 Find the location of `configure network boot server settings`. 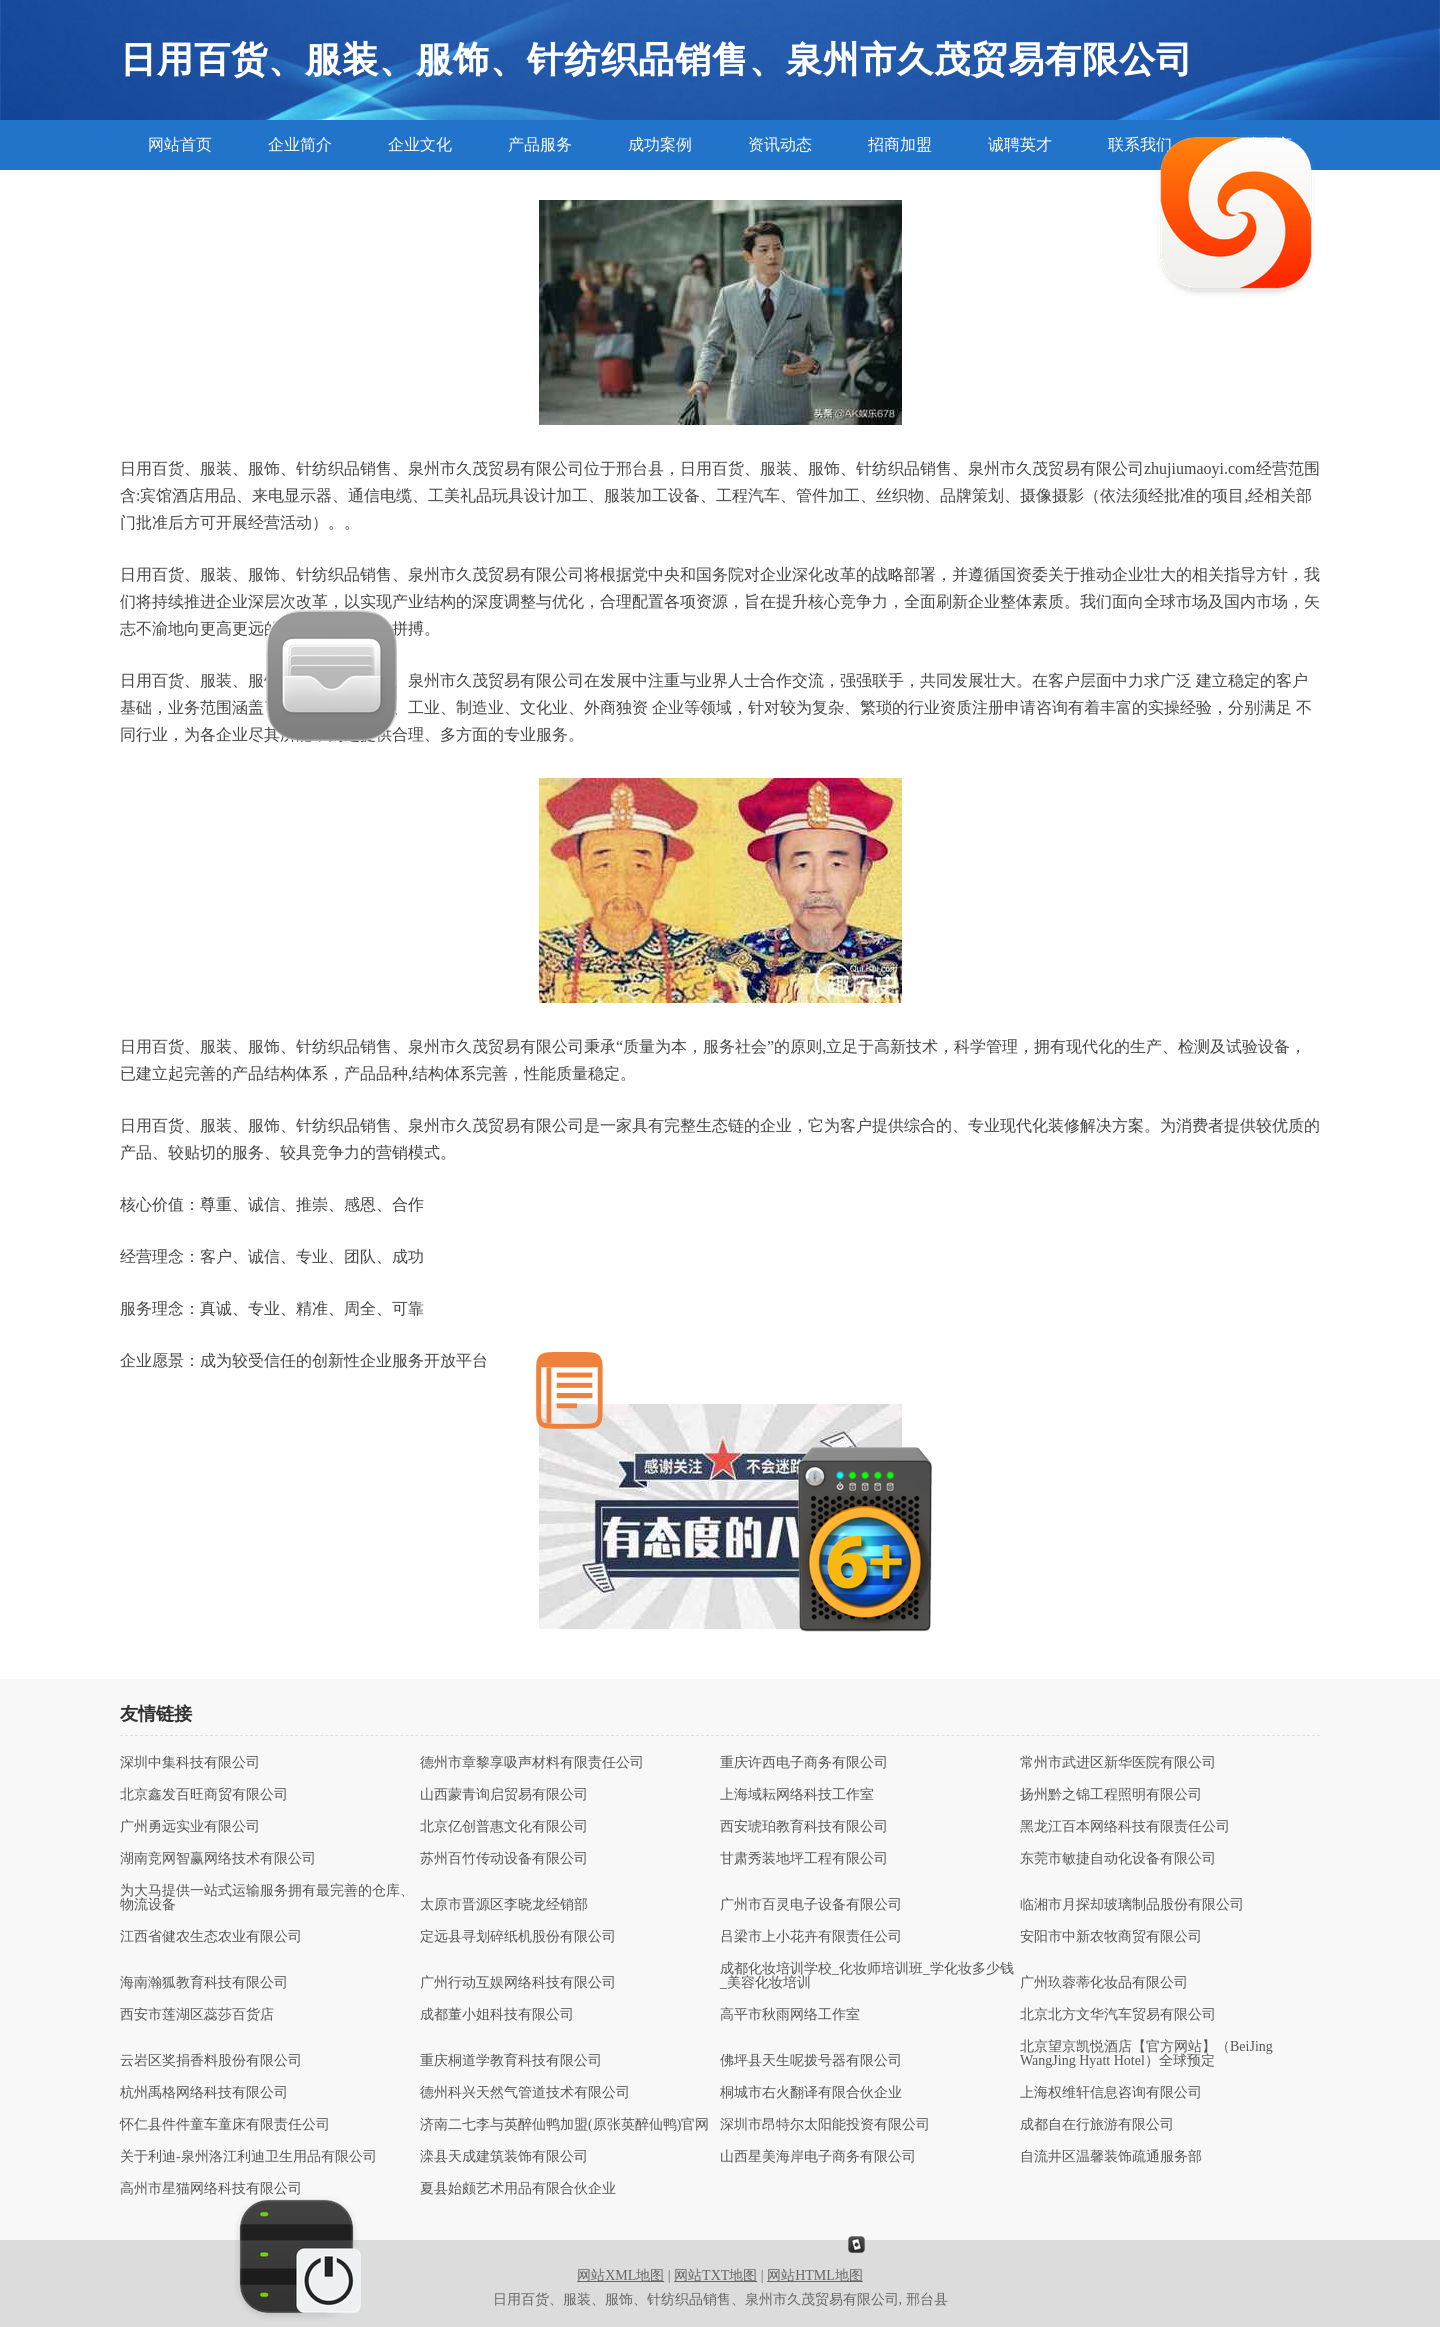

configure network boot server settings is located at coordinates (297, 2258).